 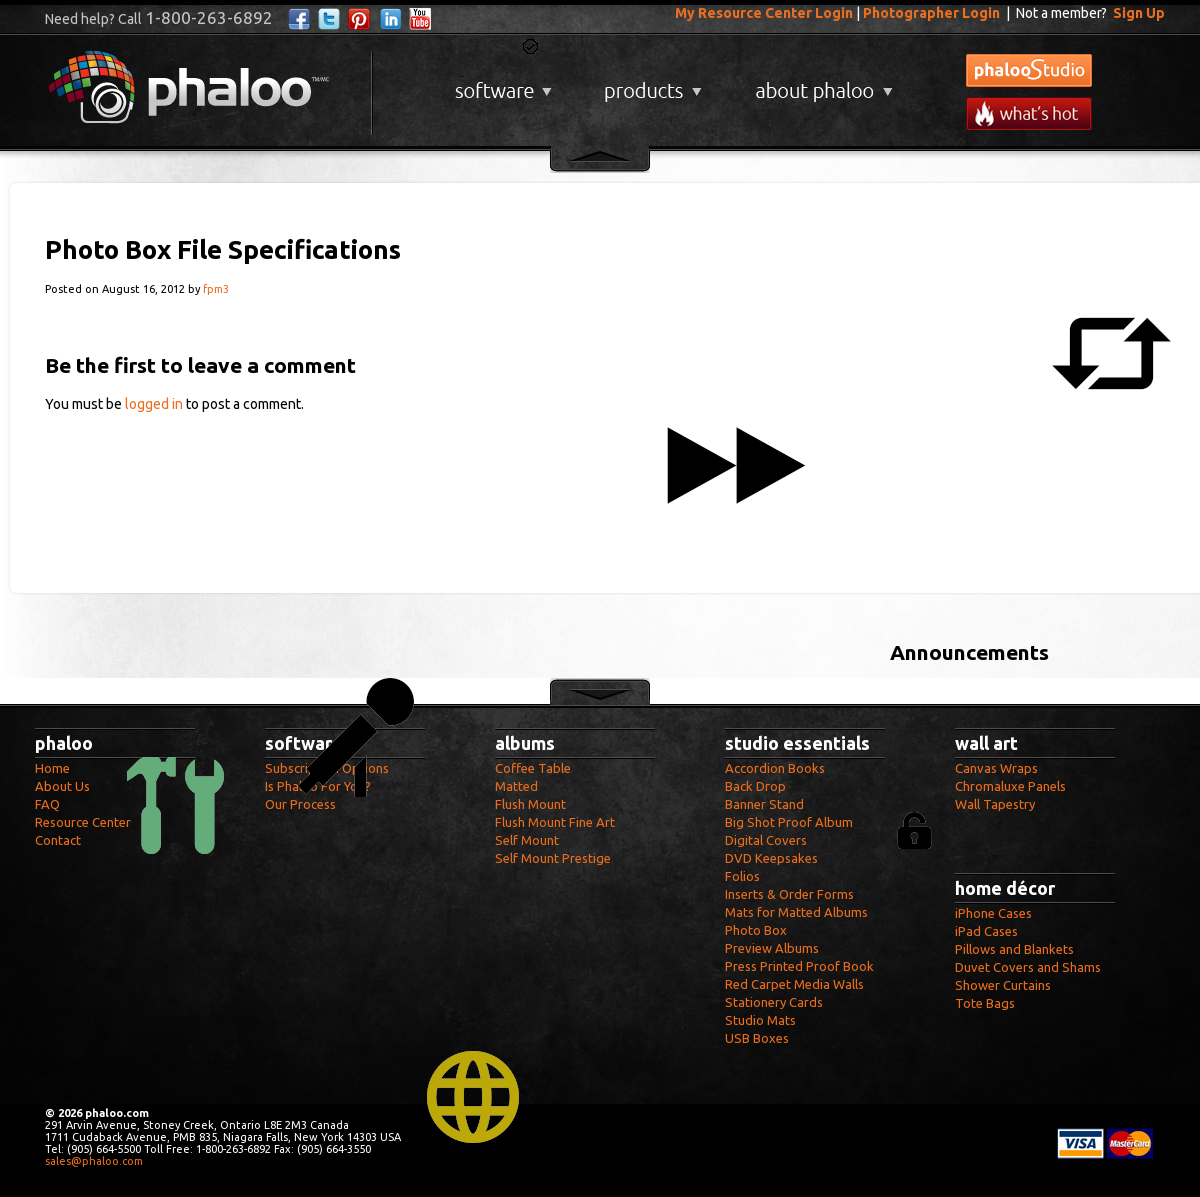 What do you see at coordinates (736, 465) in the screenshot?
I see `skip to next track or media` at bounding box center [736, 465].